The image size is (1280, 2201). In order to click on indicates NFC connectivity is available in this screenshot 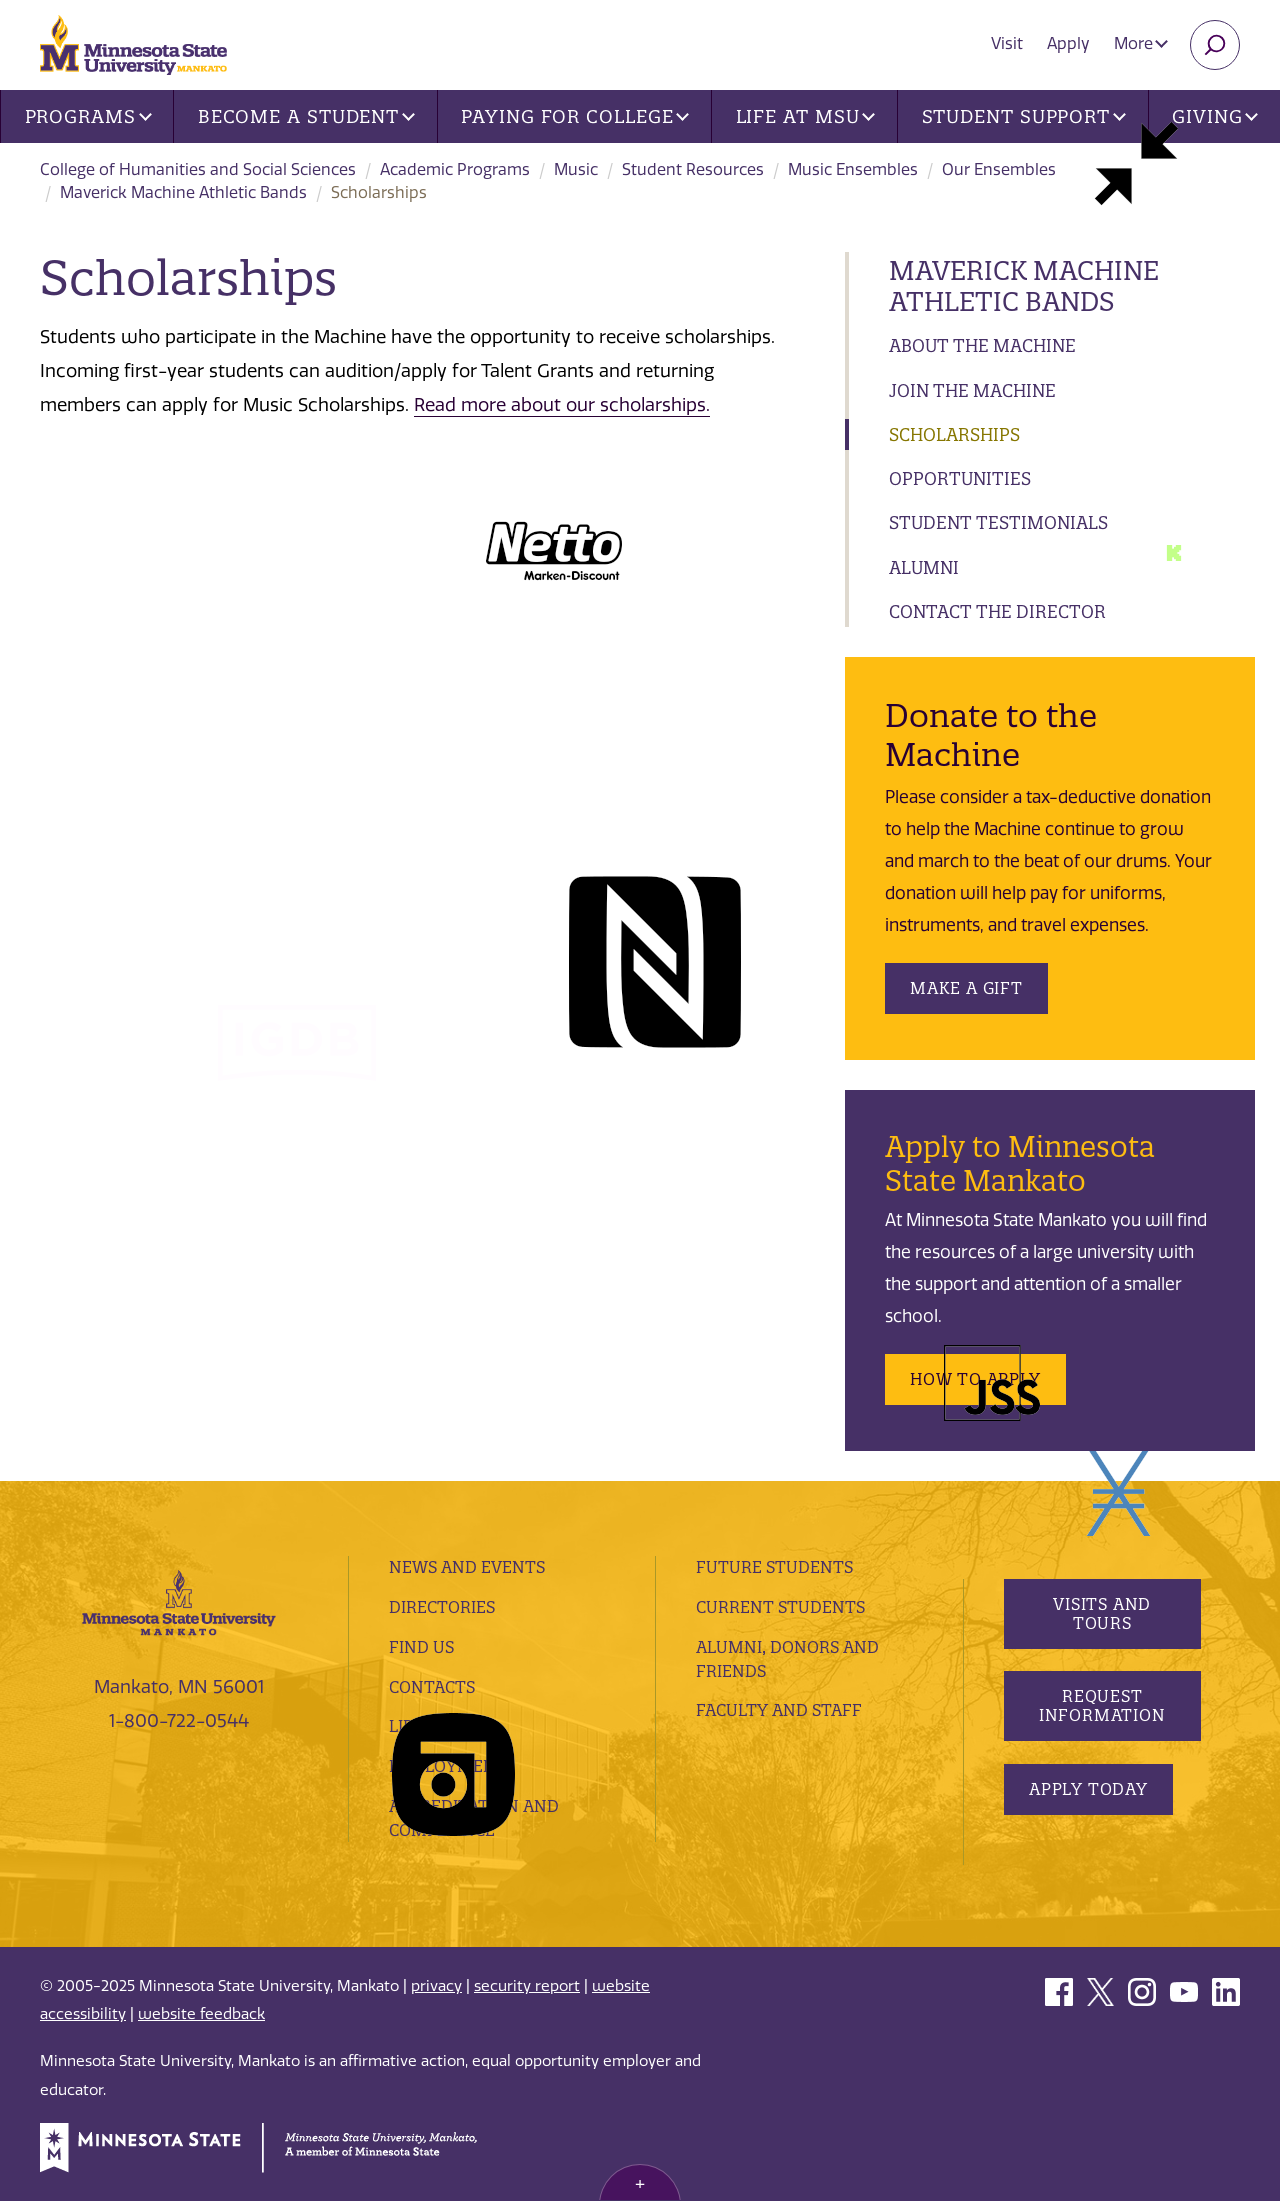, I will do `click(655, 962)`.